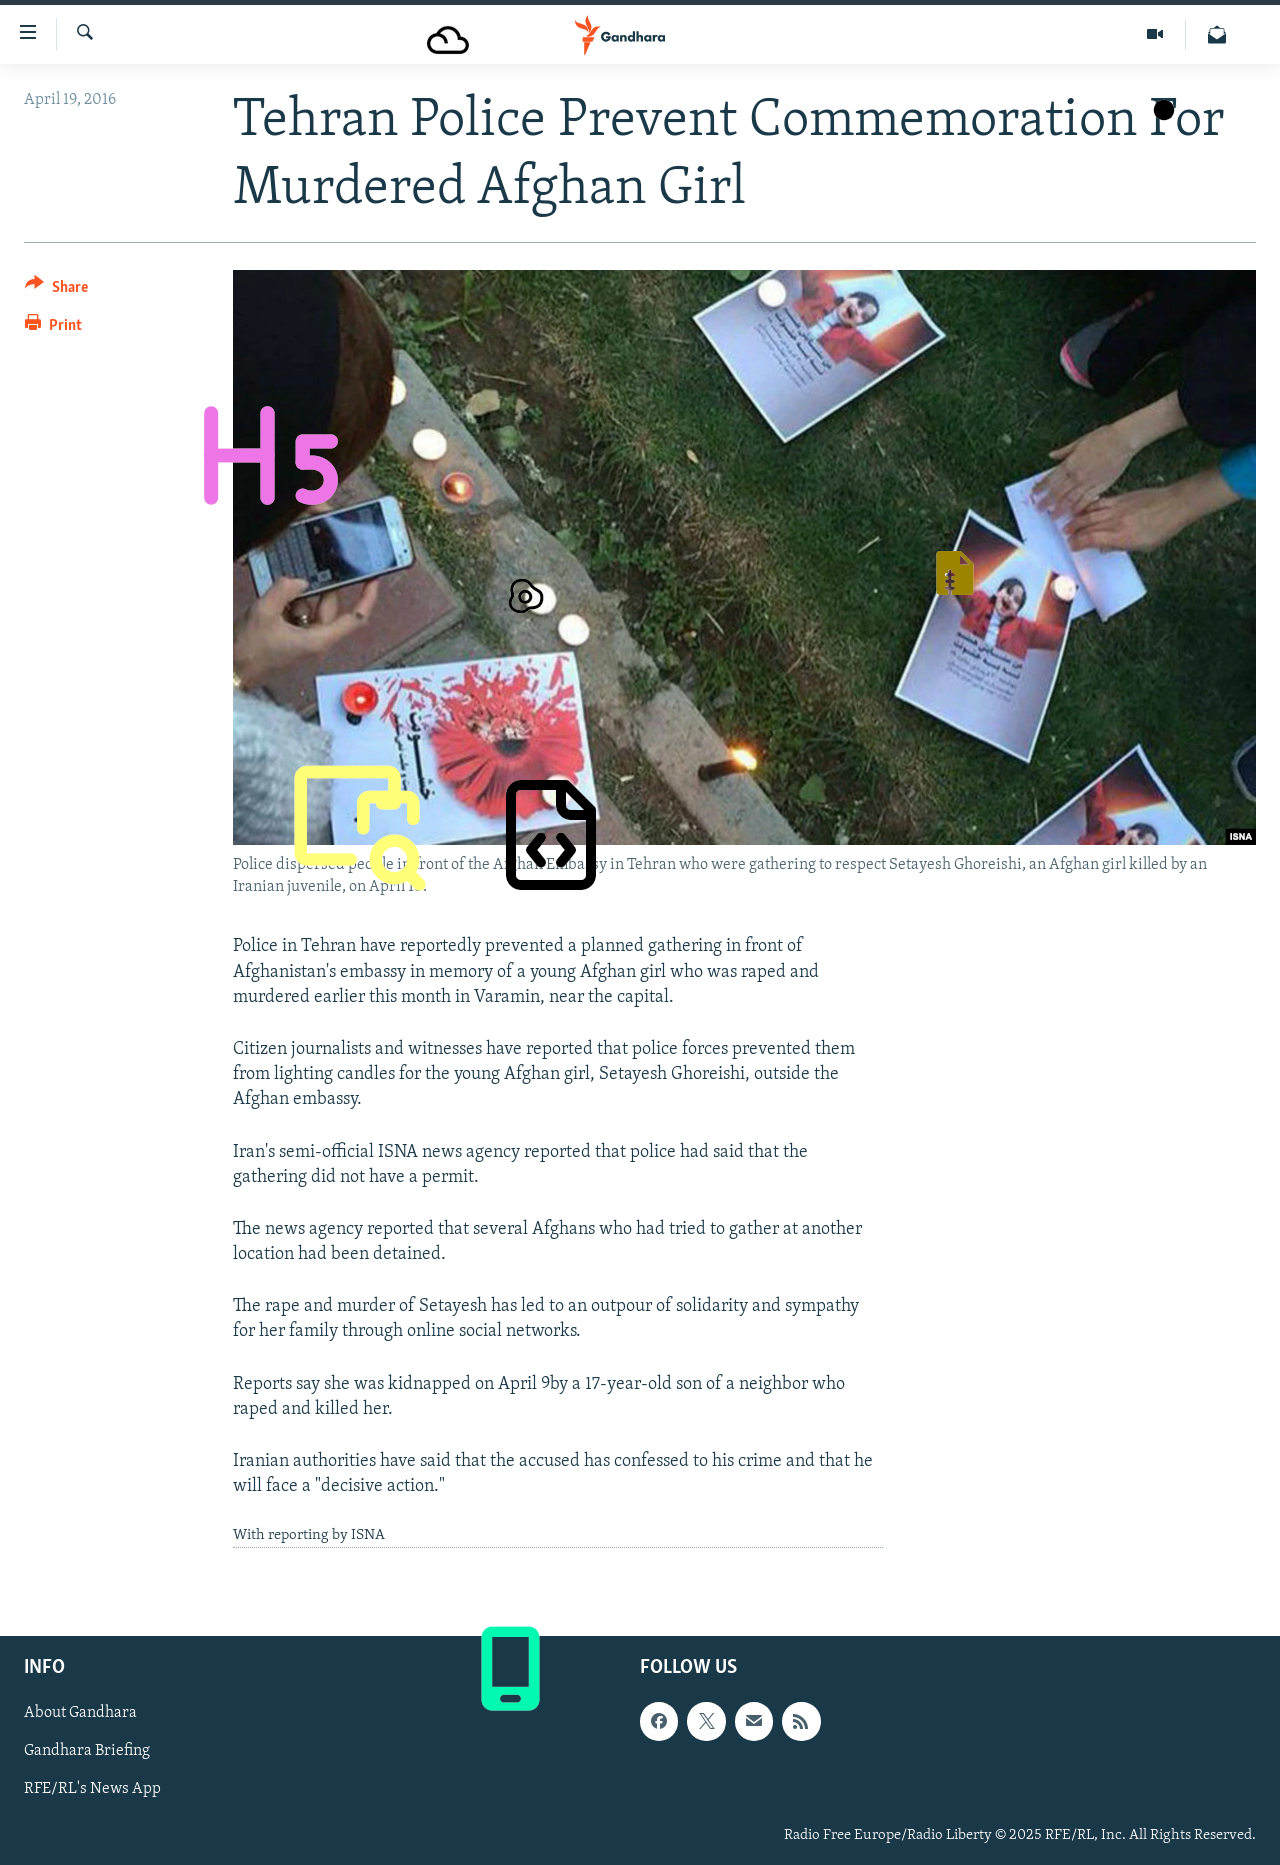 Image resolution: width=1280 pixels, height=1865 pixels. Describe the element at coordinates (526, 596) in the screenshot. I see `access breakfast or morning meal recipes` at that location.